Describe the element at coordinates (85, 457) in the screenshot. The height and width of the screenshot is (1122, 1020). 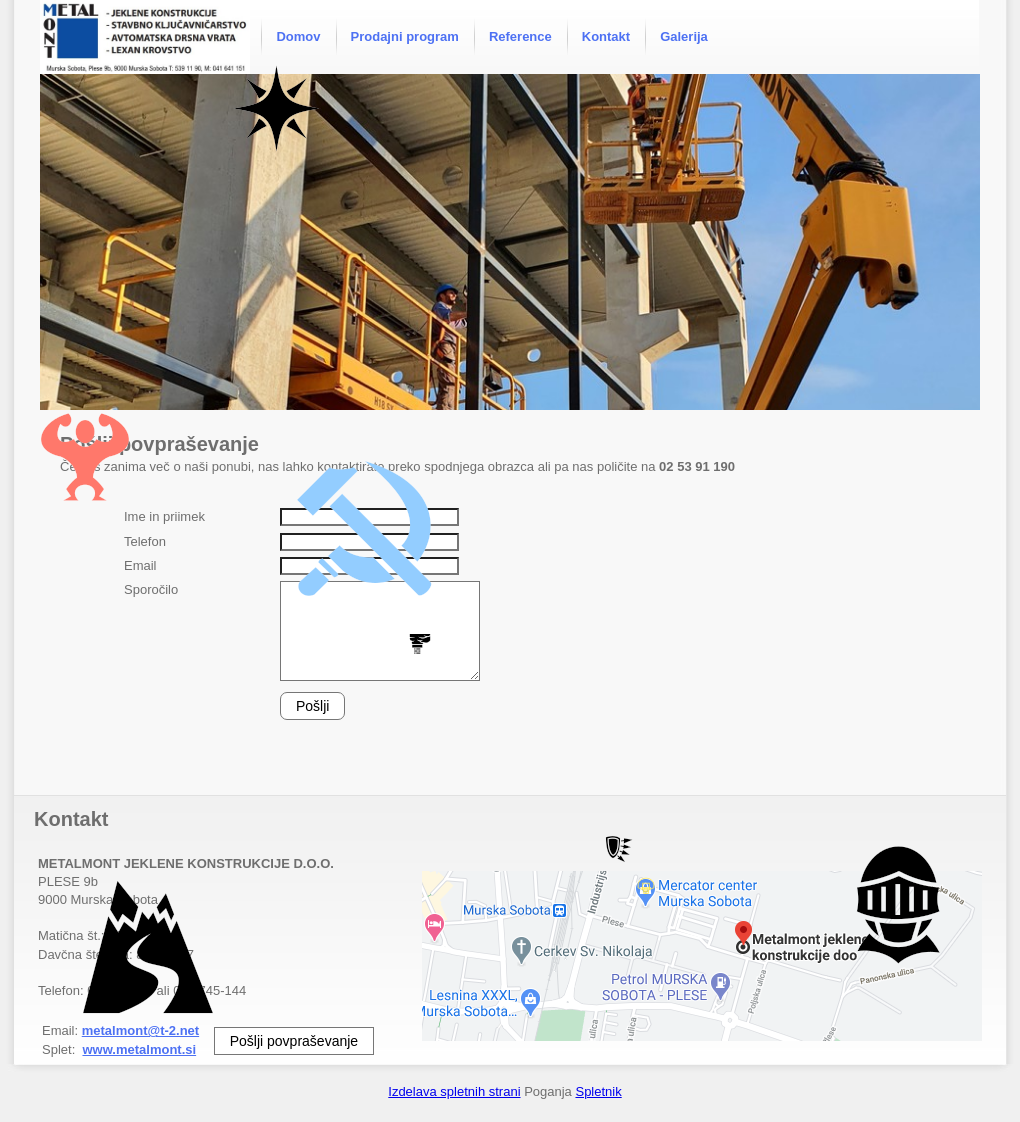
I see `view strength or fitness stats` at that location.